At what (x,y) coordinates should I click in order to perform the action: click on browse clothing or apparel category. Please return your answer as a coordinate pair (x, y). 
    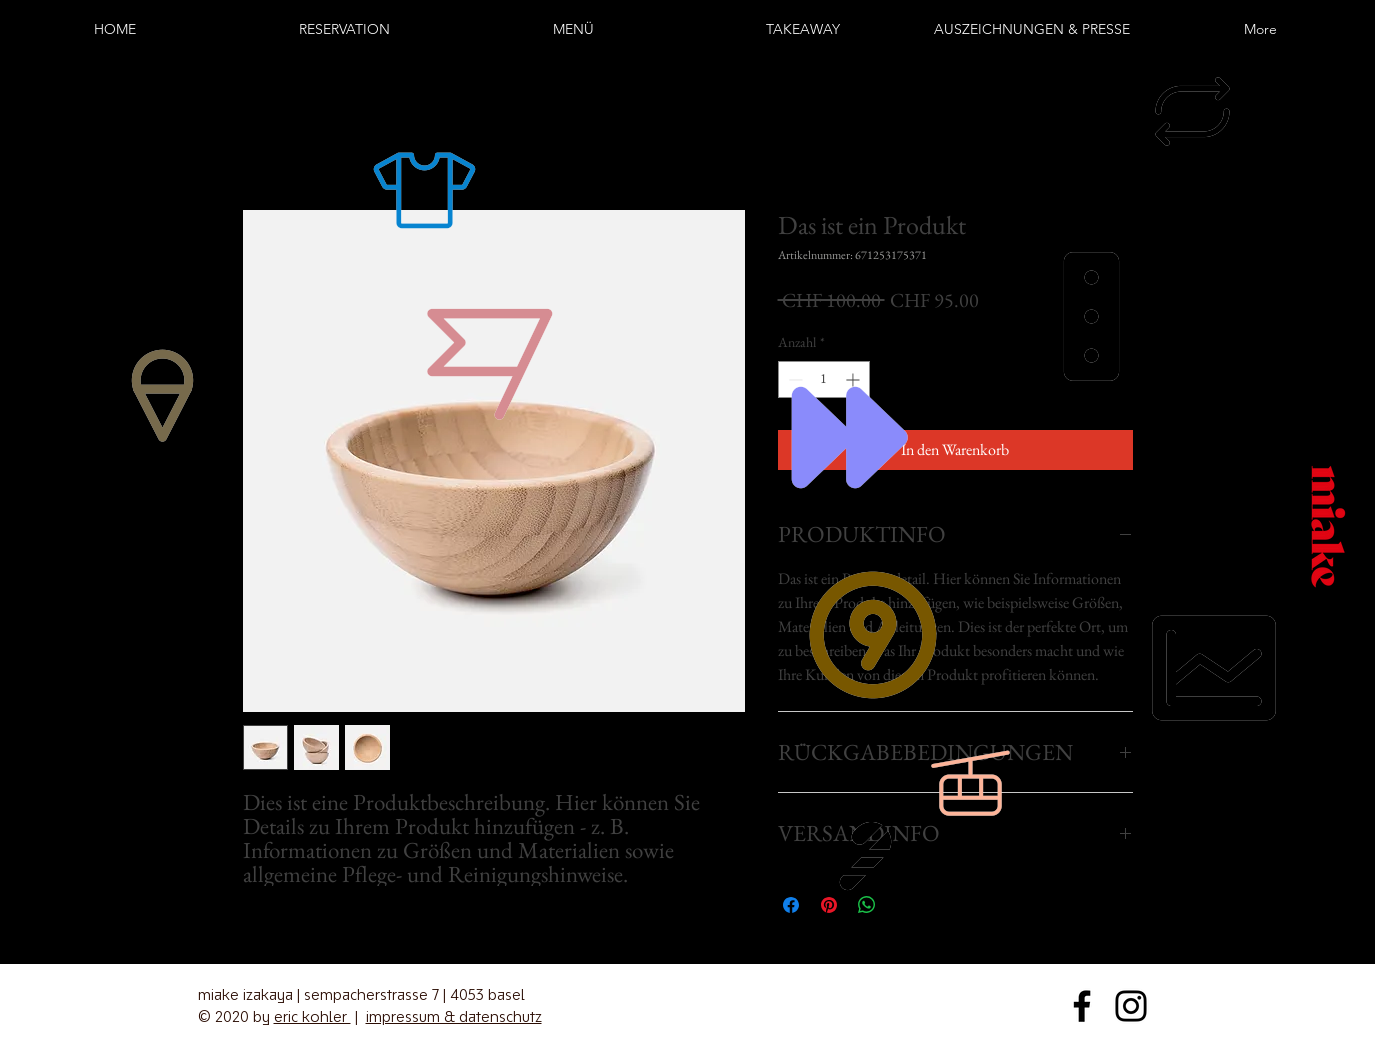
    Looking at the image, I should click on (424, 190).